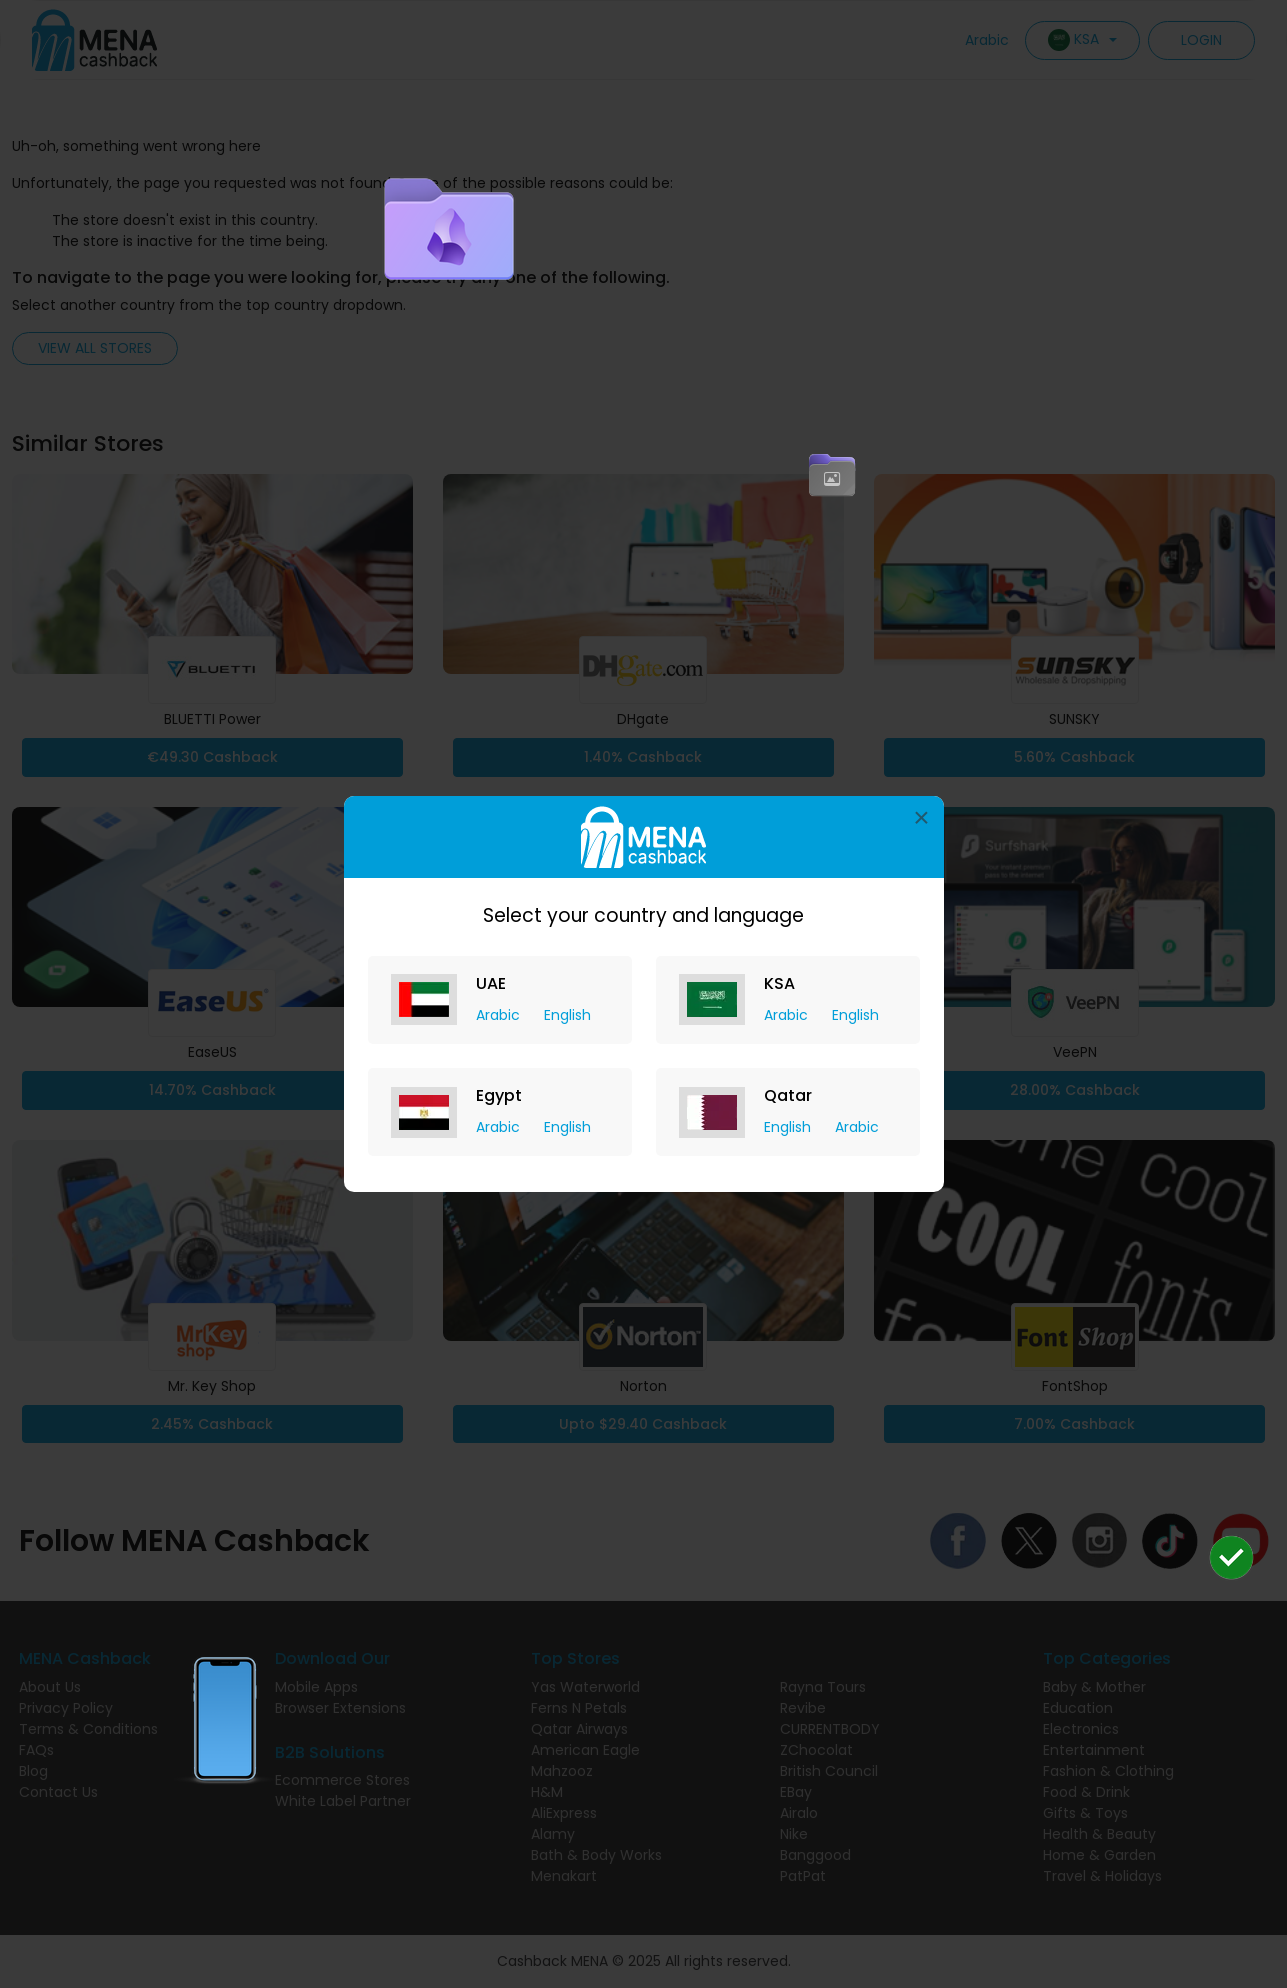 Image resolution: width=1287 pixels, height=1988 pixels. I want to click on open obsidian vault folder, so click(448, 232).